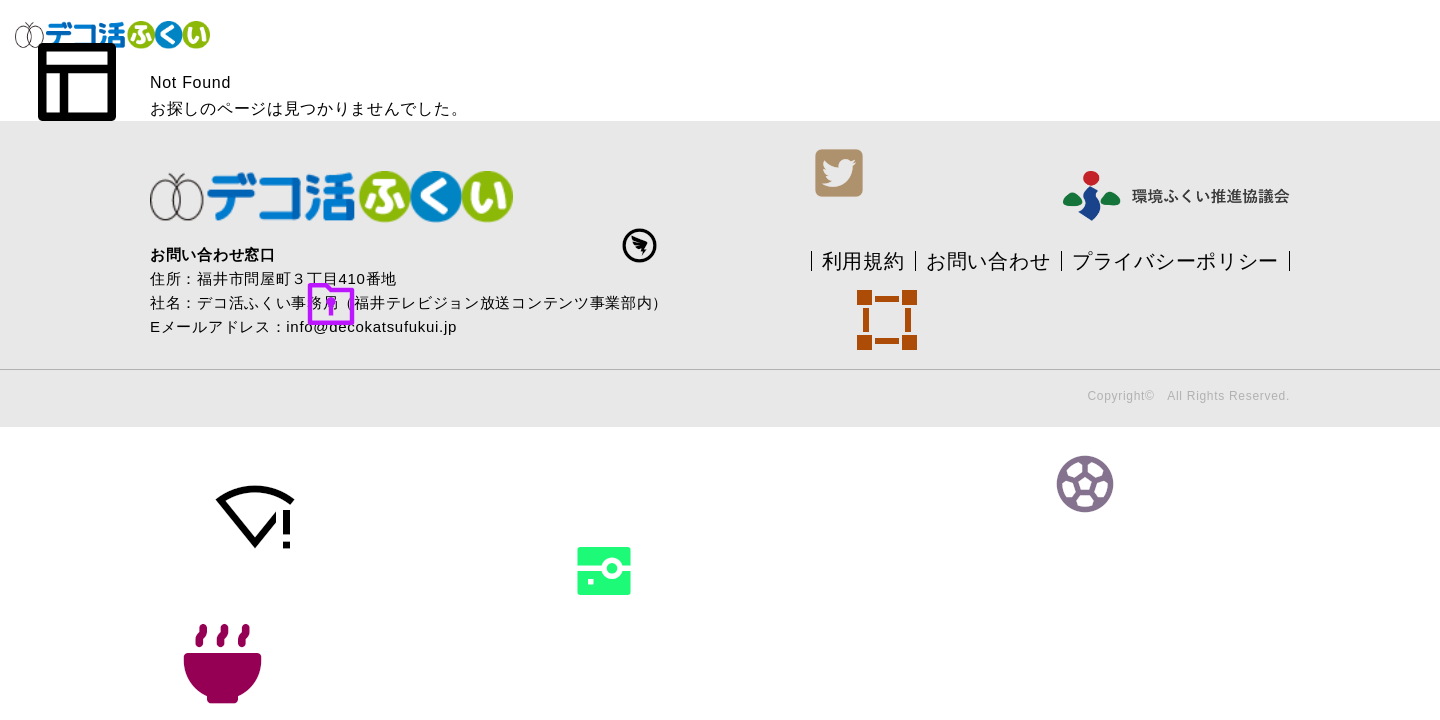  I want to click on access a password-protected folder, so click(331, 304).